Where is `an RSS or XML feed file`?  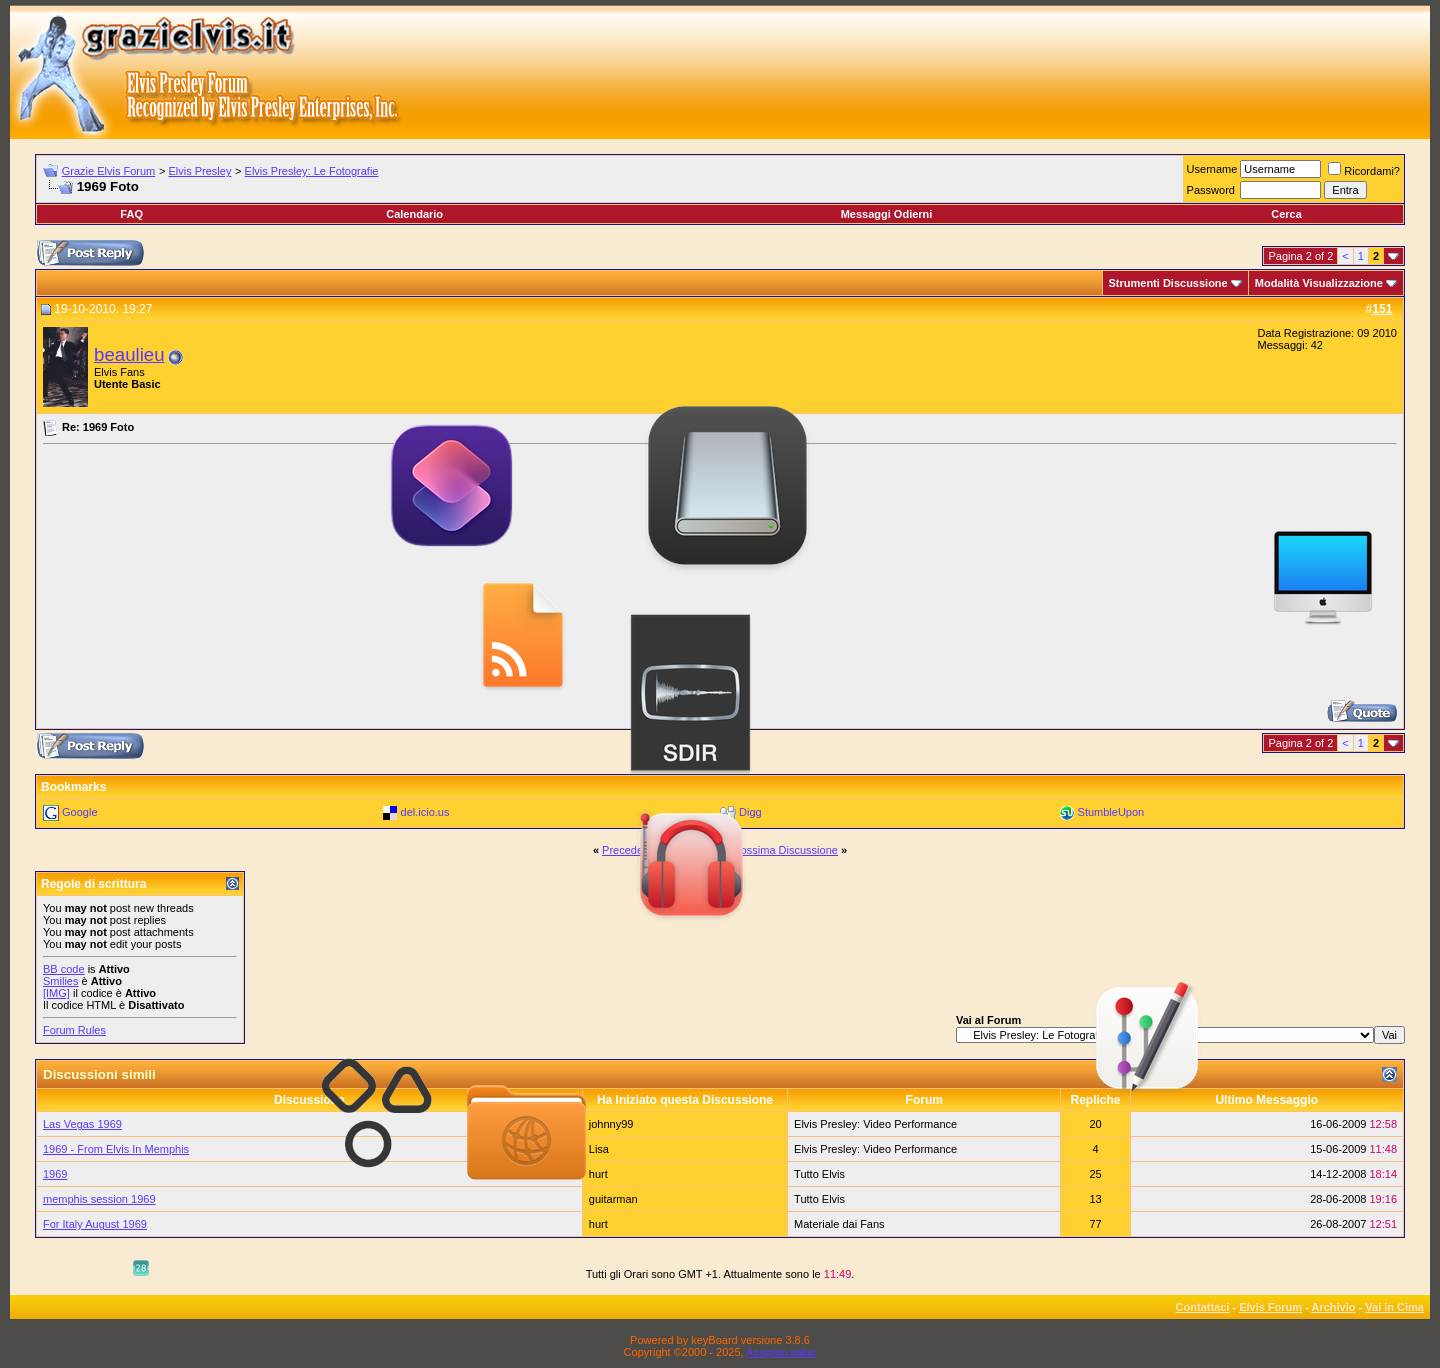 an RSS or XML feed file is located at coordinates (523, 635).